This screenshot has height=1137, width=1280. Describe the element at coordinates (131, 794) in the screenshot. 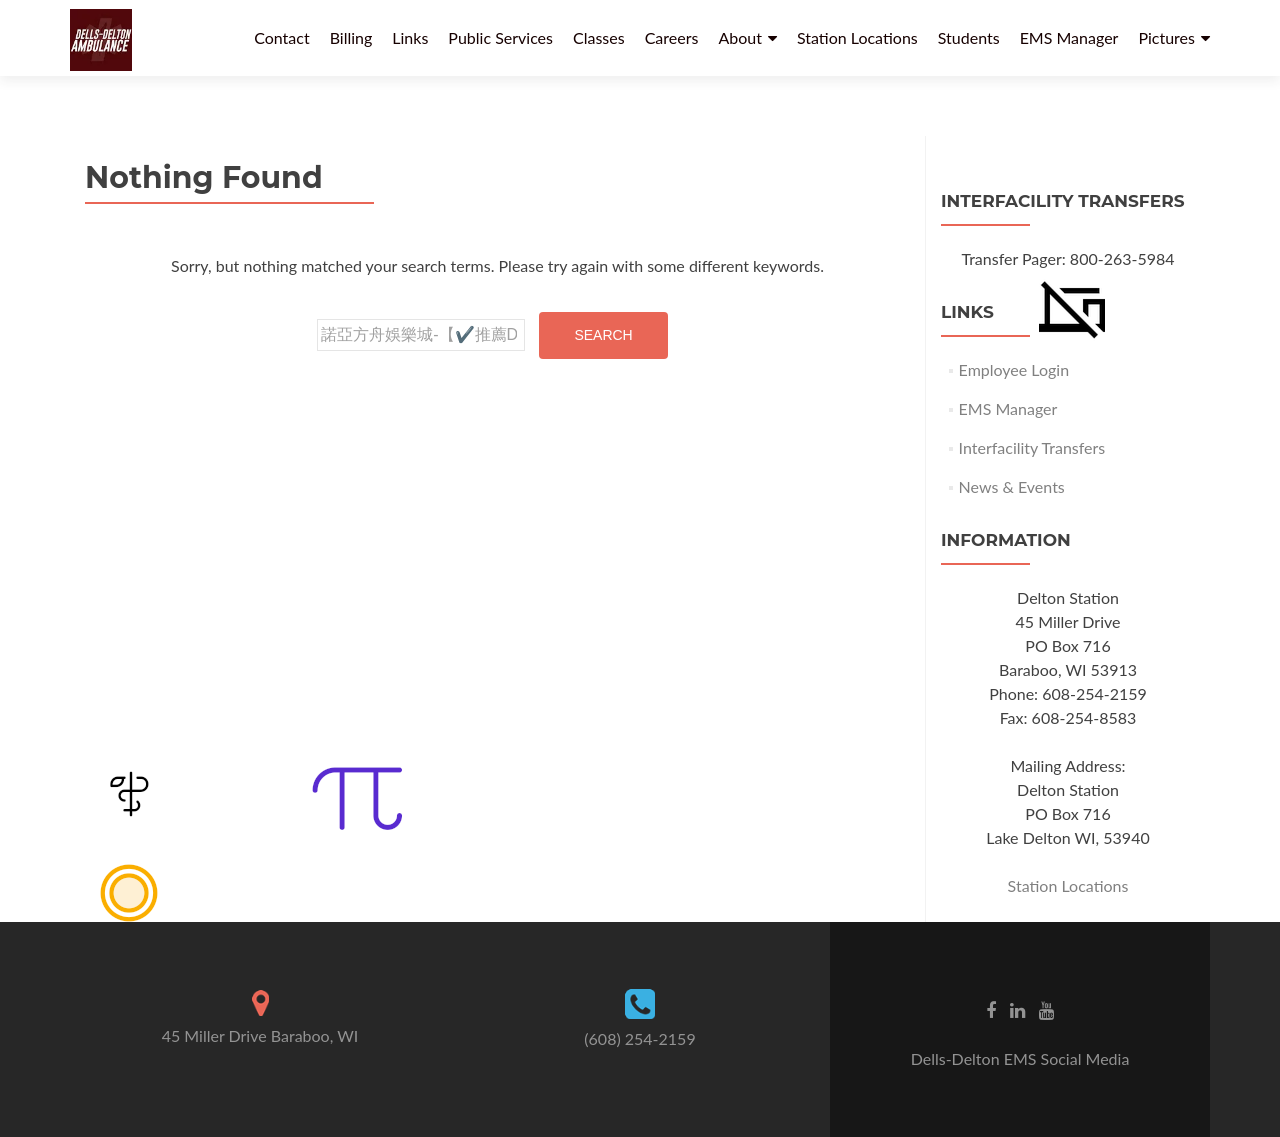

I see `access health or medical services` at that location.